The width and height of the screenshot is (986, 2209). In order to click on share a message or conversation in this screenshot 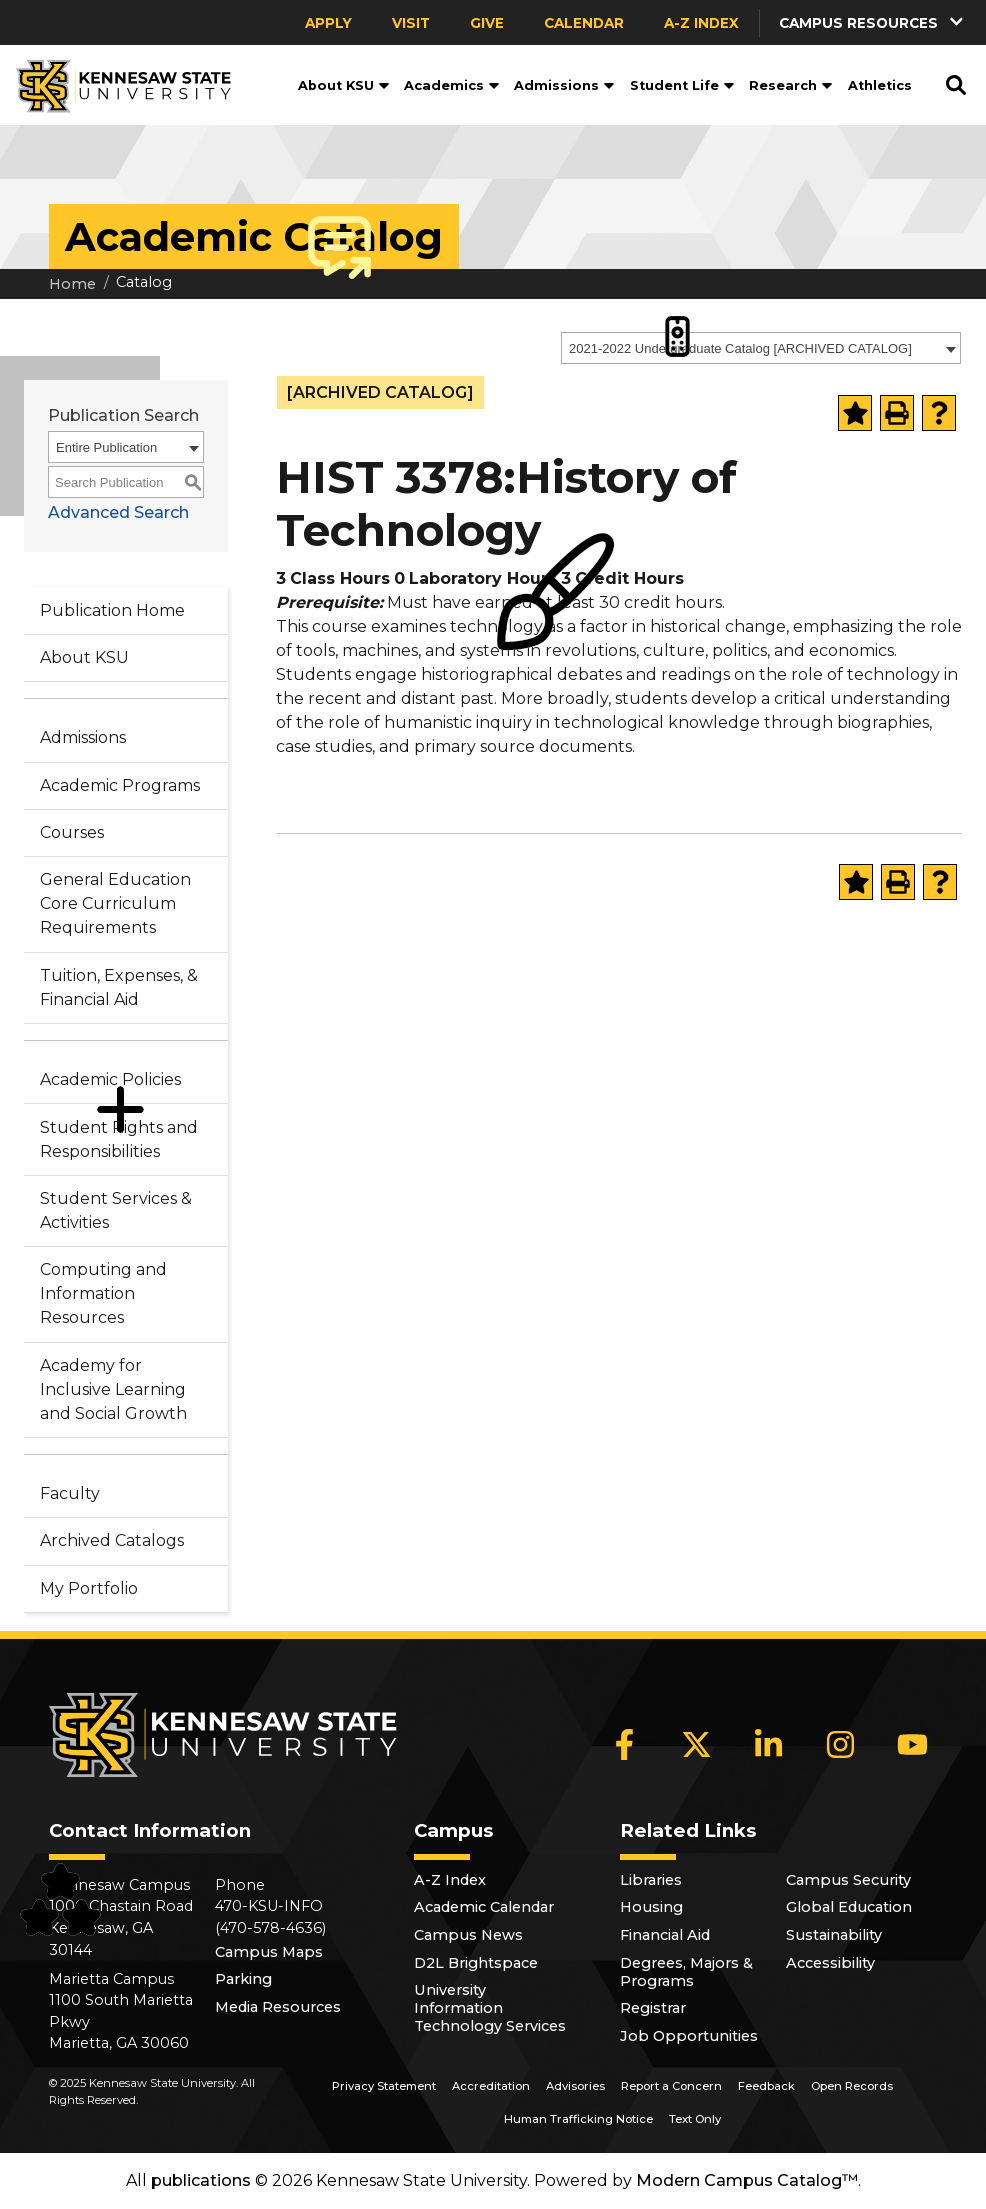, I will do `click(339, 244)`.